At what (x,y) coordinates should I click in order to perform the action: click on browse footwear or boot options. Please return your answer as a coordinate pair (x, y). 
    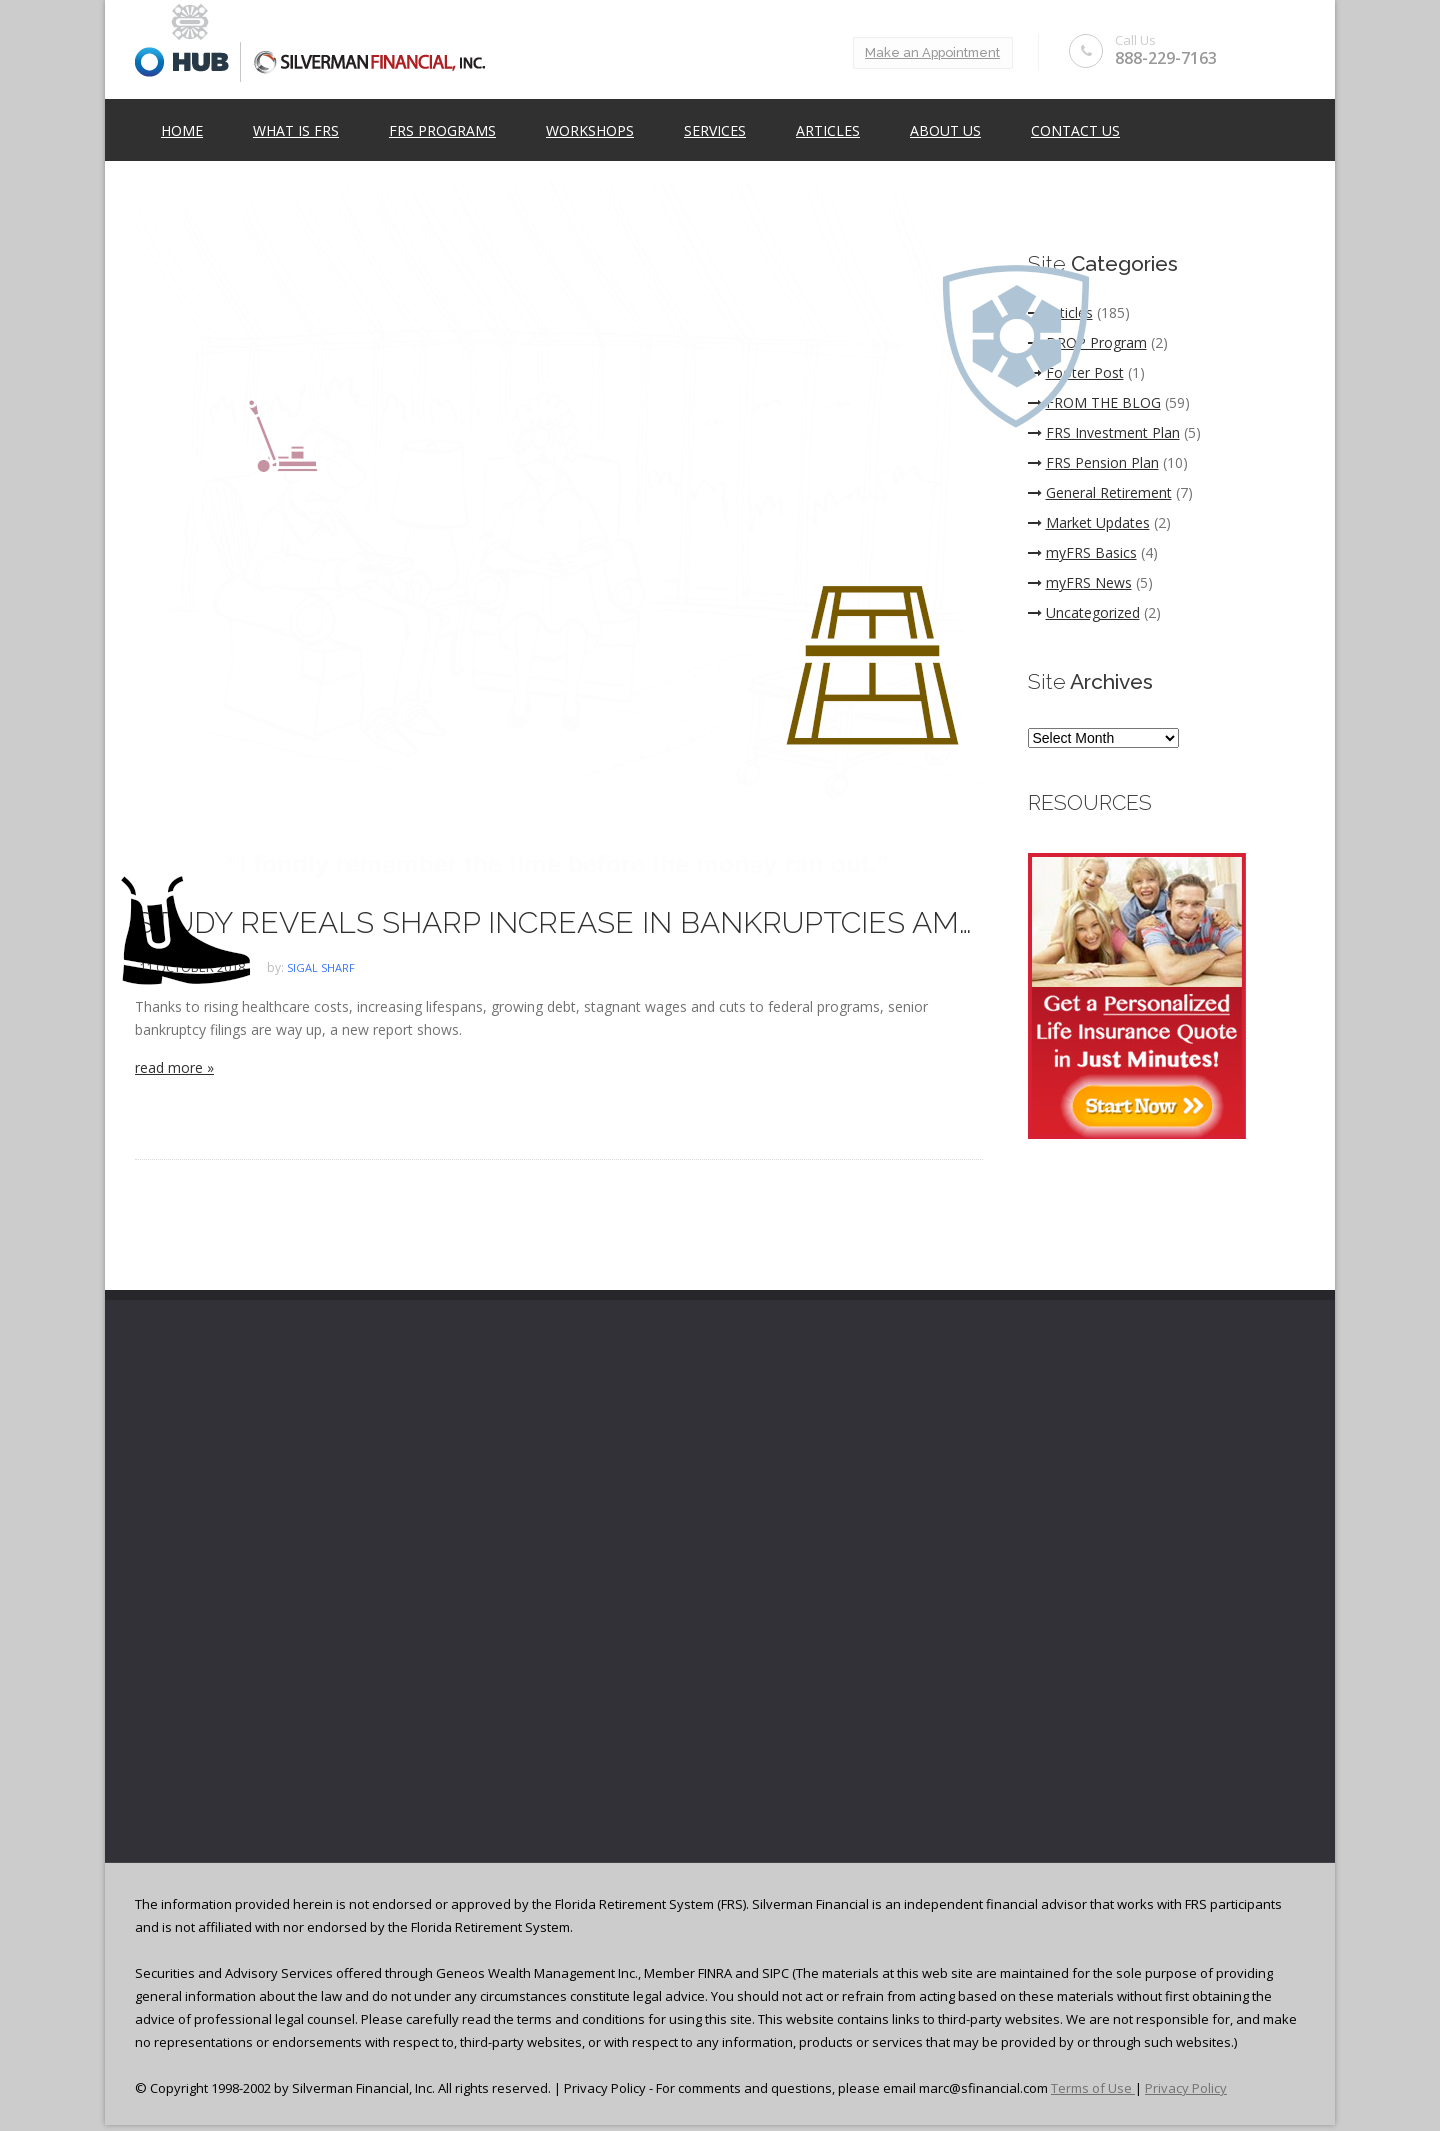
    Looking at the image, I should click on (184, 923).